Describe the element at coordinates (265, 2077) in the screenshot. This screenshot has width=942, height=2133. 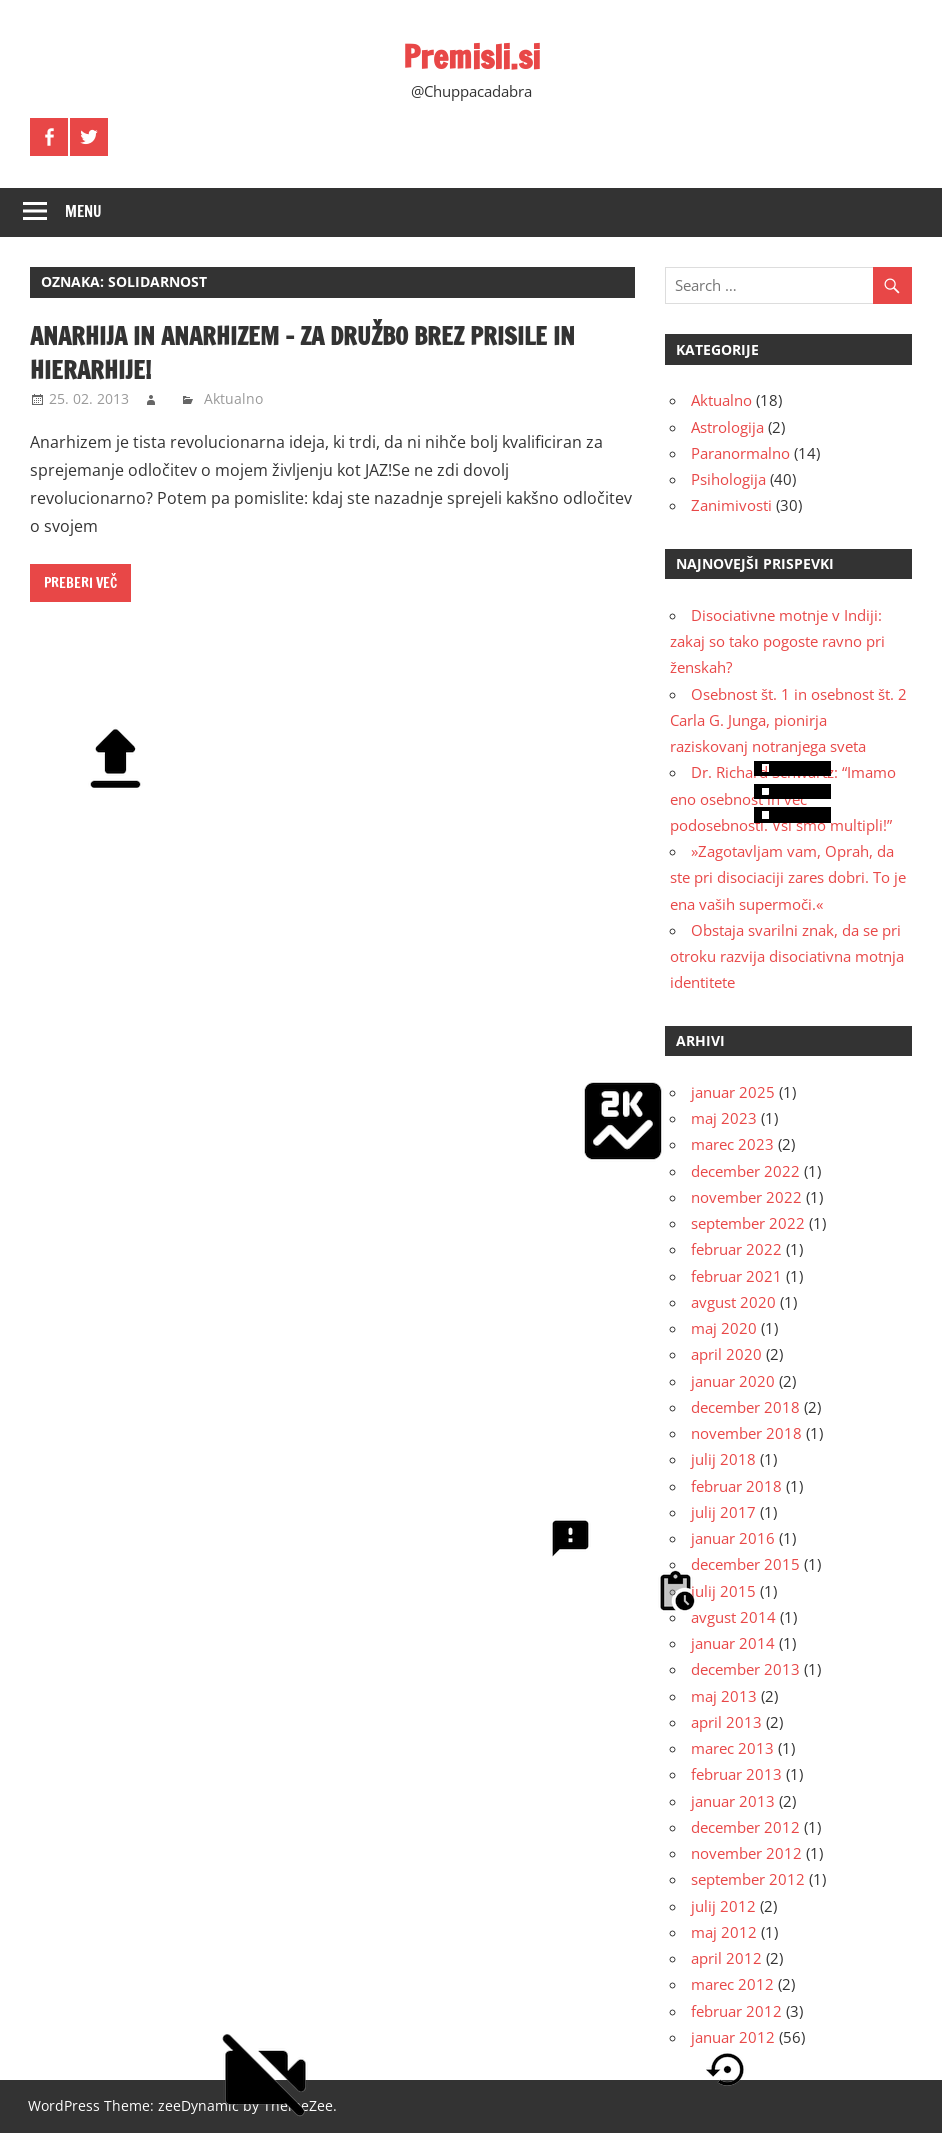
I see `camera is currently disabled or off` at that location.